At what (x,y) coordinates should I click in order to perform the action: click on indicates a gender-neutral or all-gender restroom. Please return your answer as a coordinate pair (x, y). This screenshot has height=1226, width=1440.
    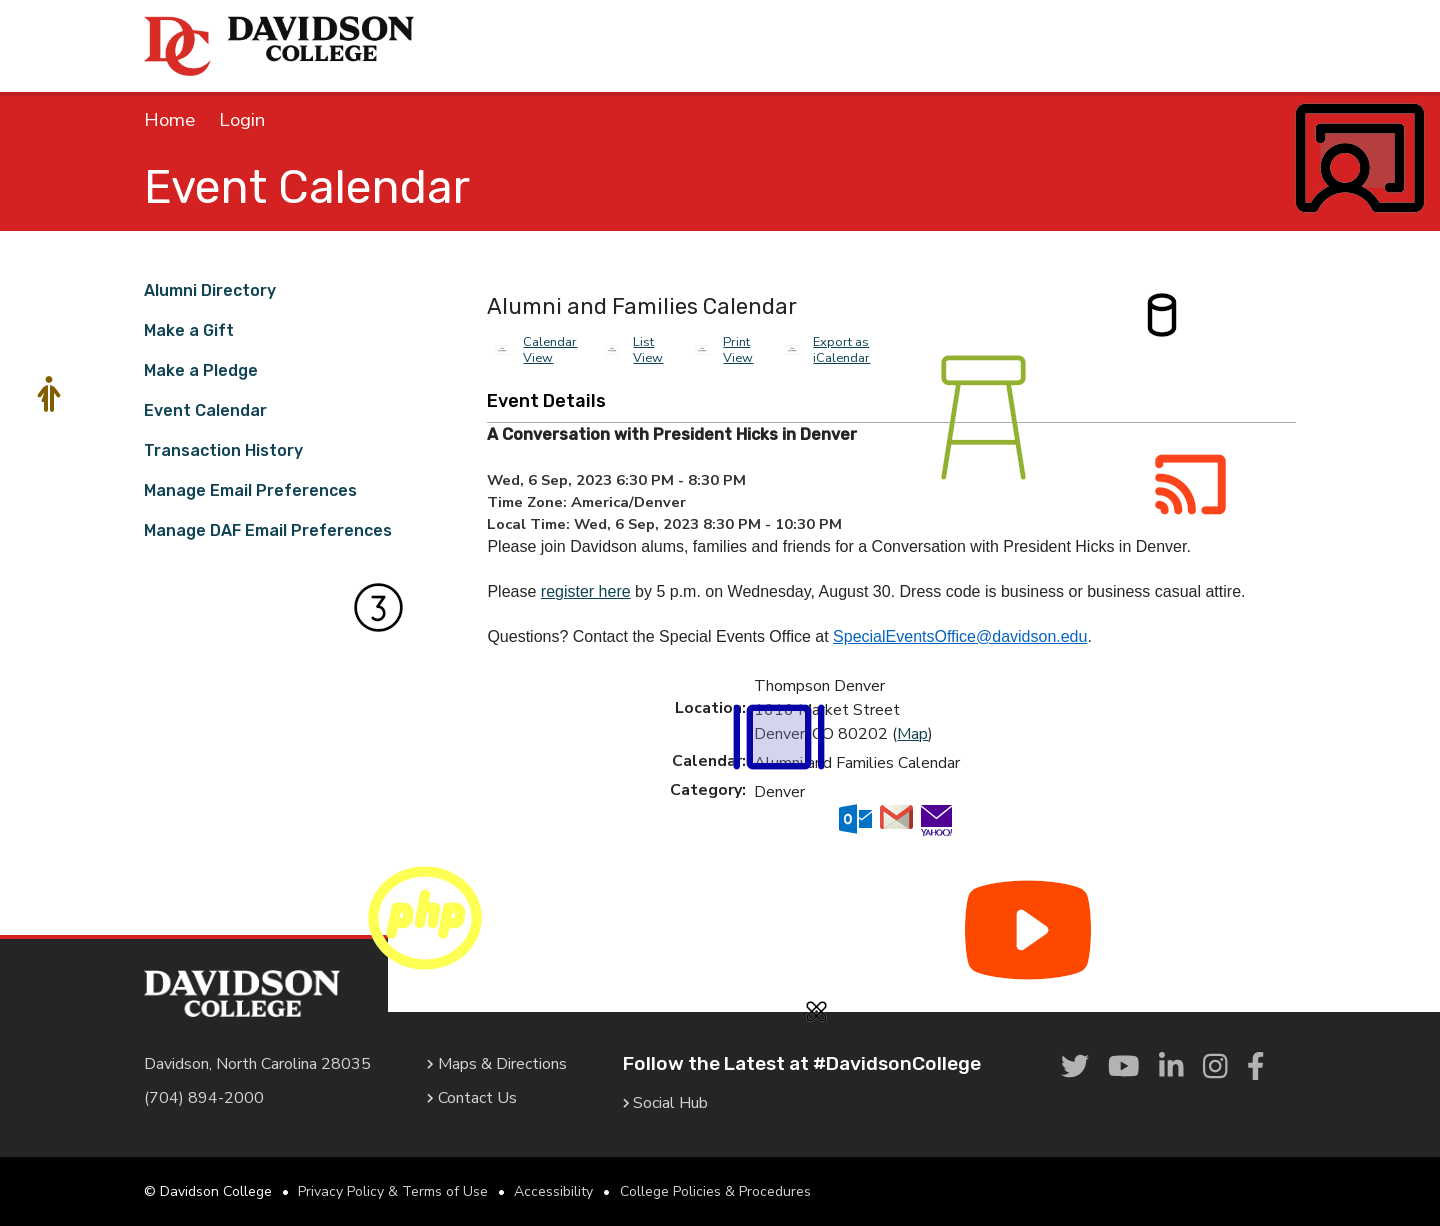
    Looking at the image, I should click on (49, 394).